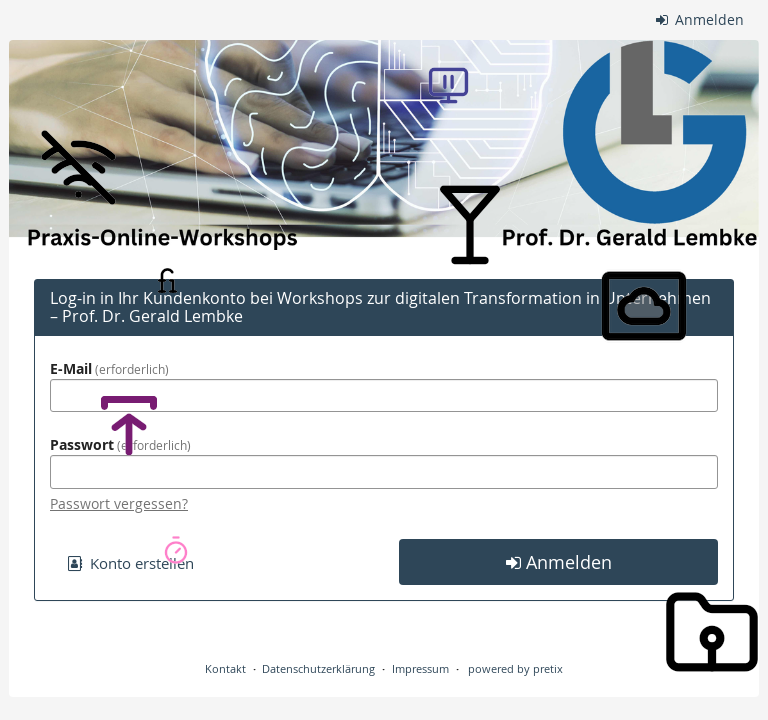 The image size is (768, 720). I want to click on upload a file or document, so click(129, 424).